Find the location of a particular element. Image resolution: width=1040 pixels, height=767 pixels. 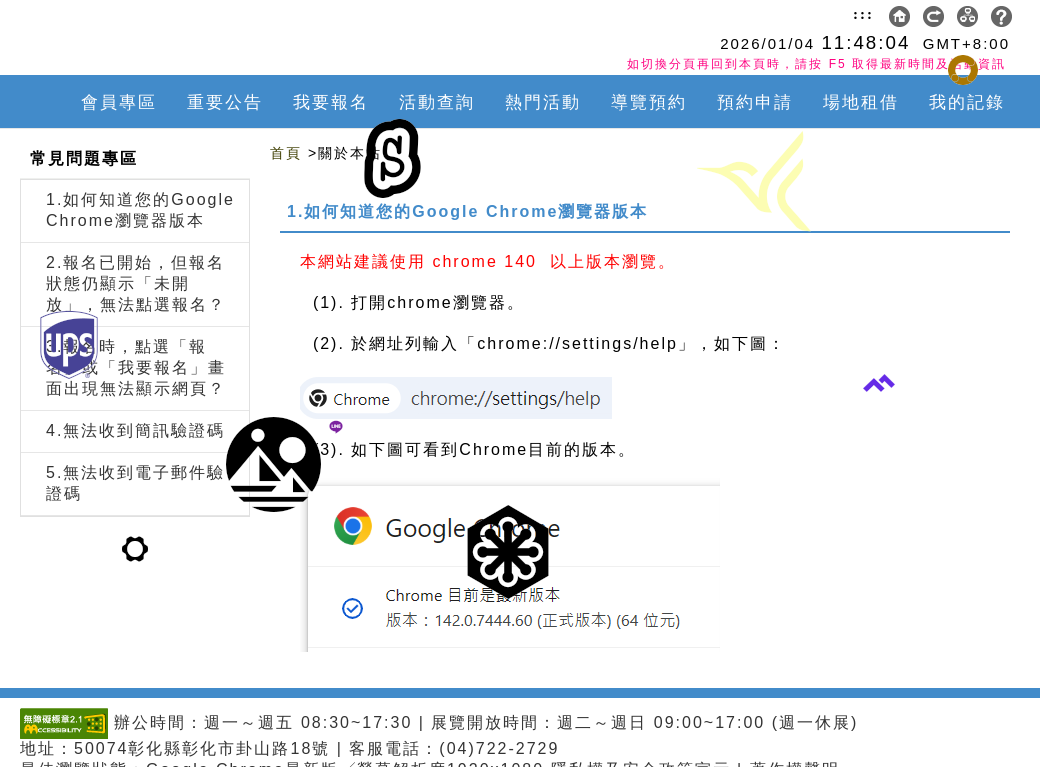

open decentraland metaverse platform is located at coordinates (273, 464).